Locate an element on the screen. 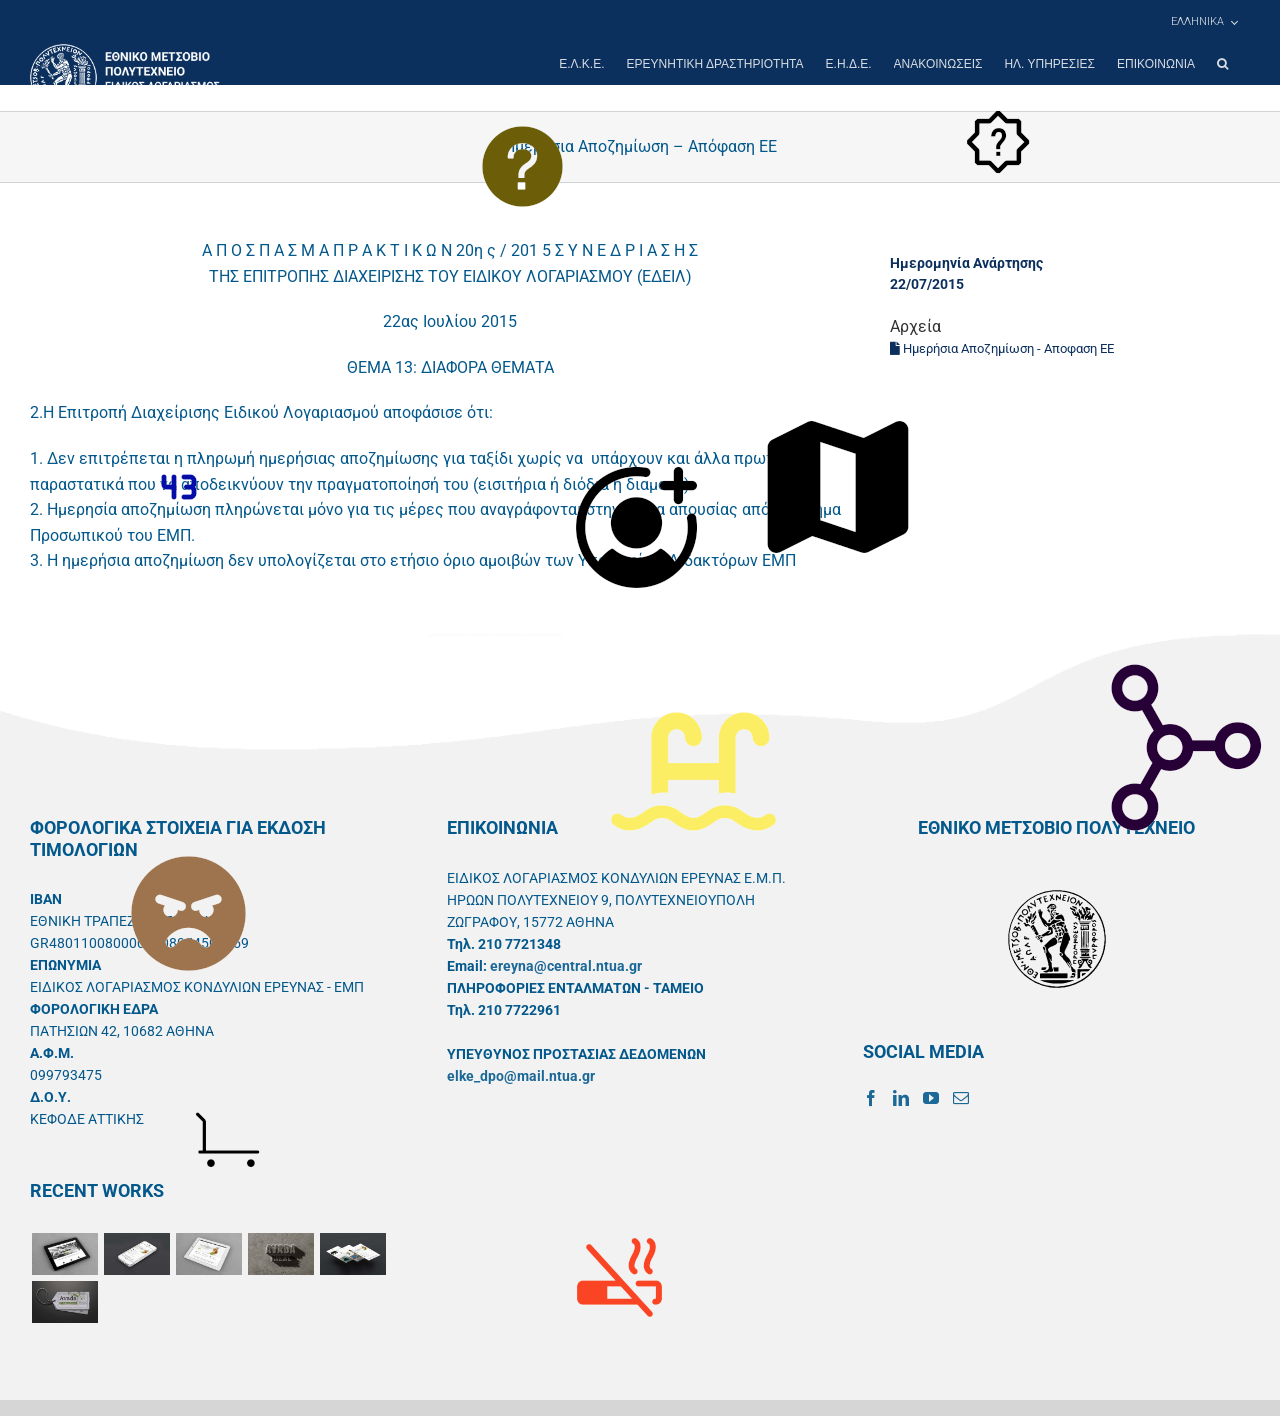 This screenshot has height=1416, width=1280. indicates unverified or unknown status is located at coordinates (998, 142).